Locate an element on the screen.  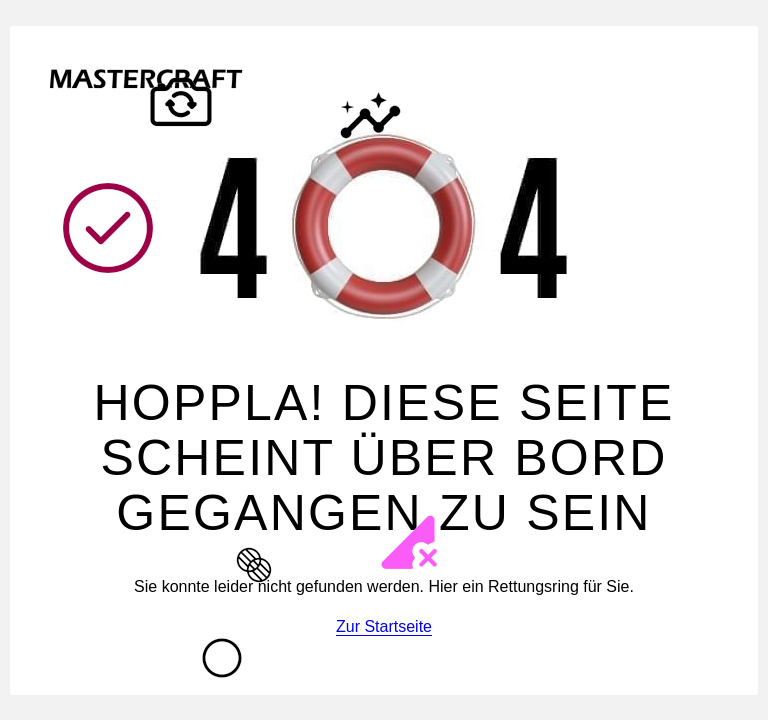
view analytics and performance insights is located at coordinates (370, 116).